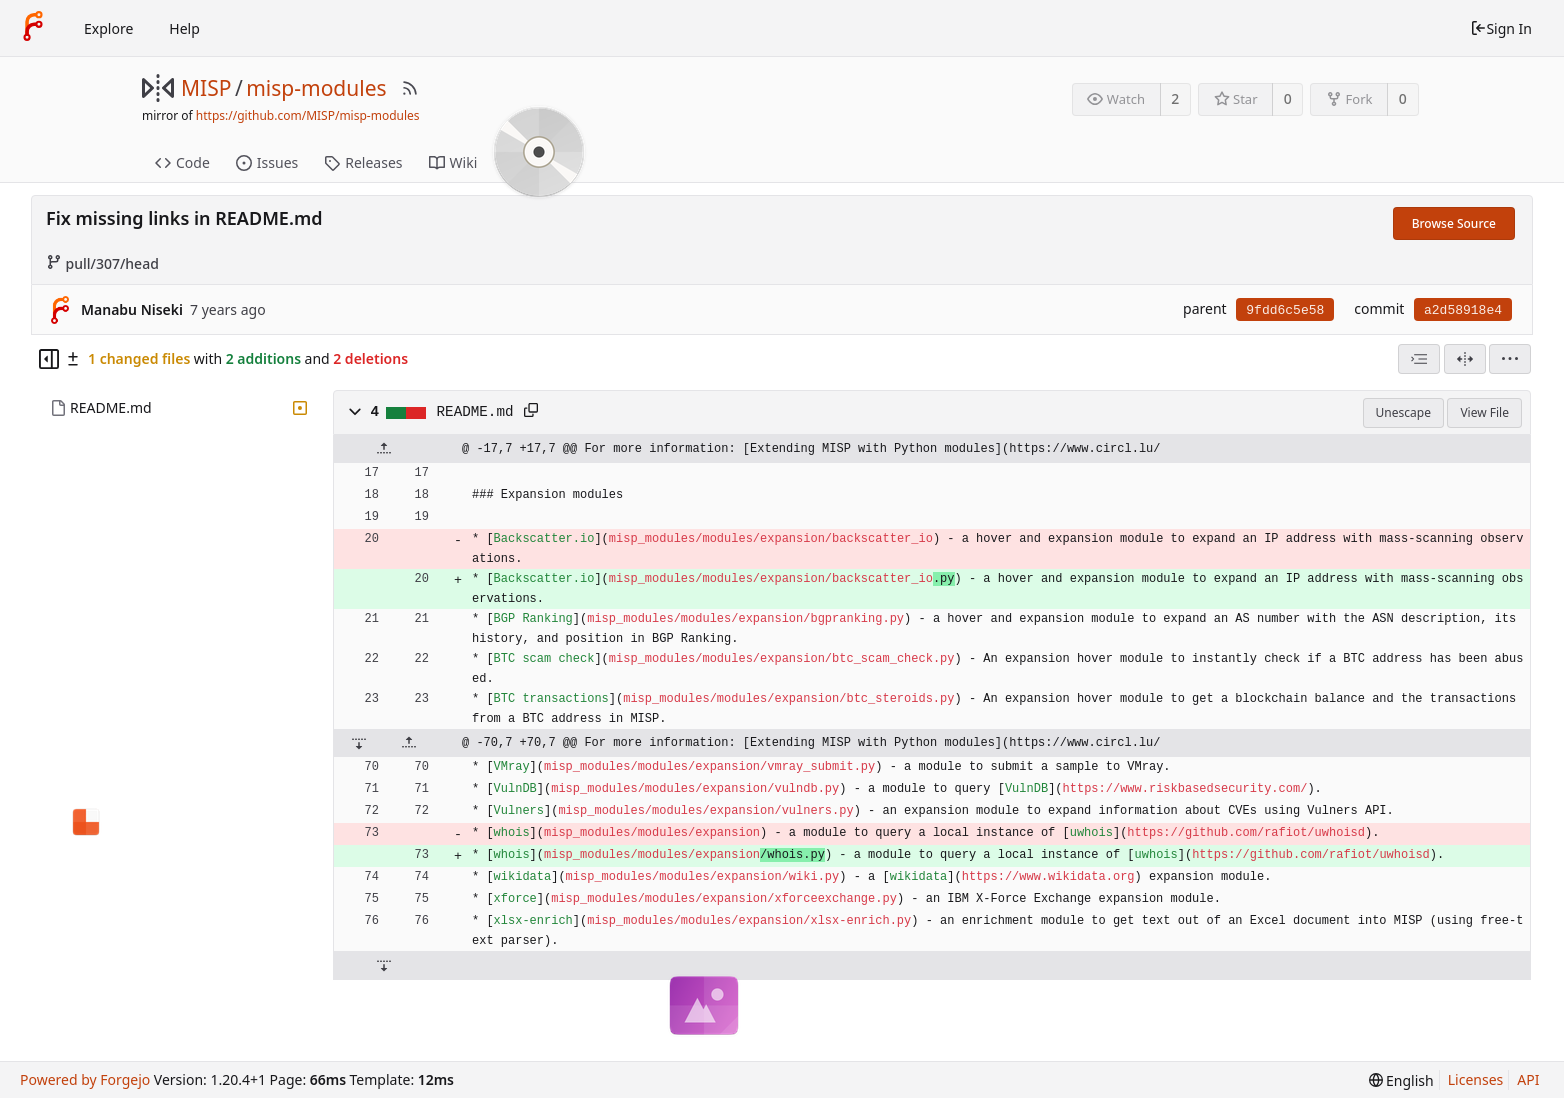  What do you see at coordinates (704, 1003) in the screenshot?
I see `open an image file` at bounding box center [704, 1003].